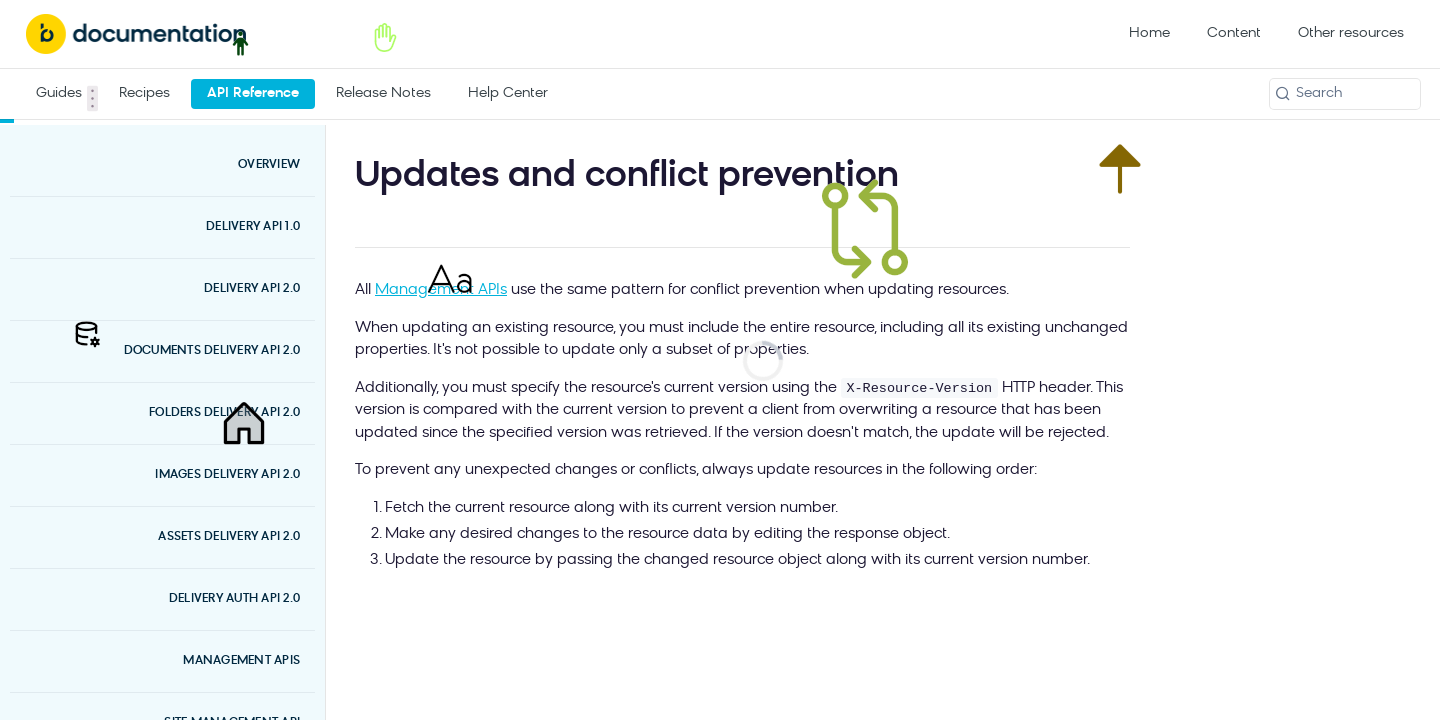  Describe the element at coordinates (92, 98) in the screenshot. I see `open more options menu` at that location.